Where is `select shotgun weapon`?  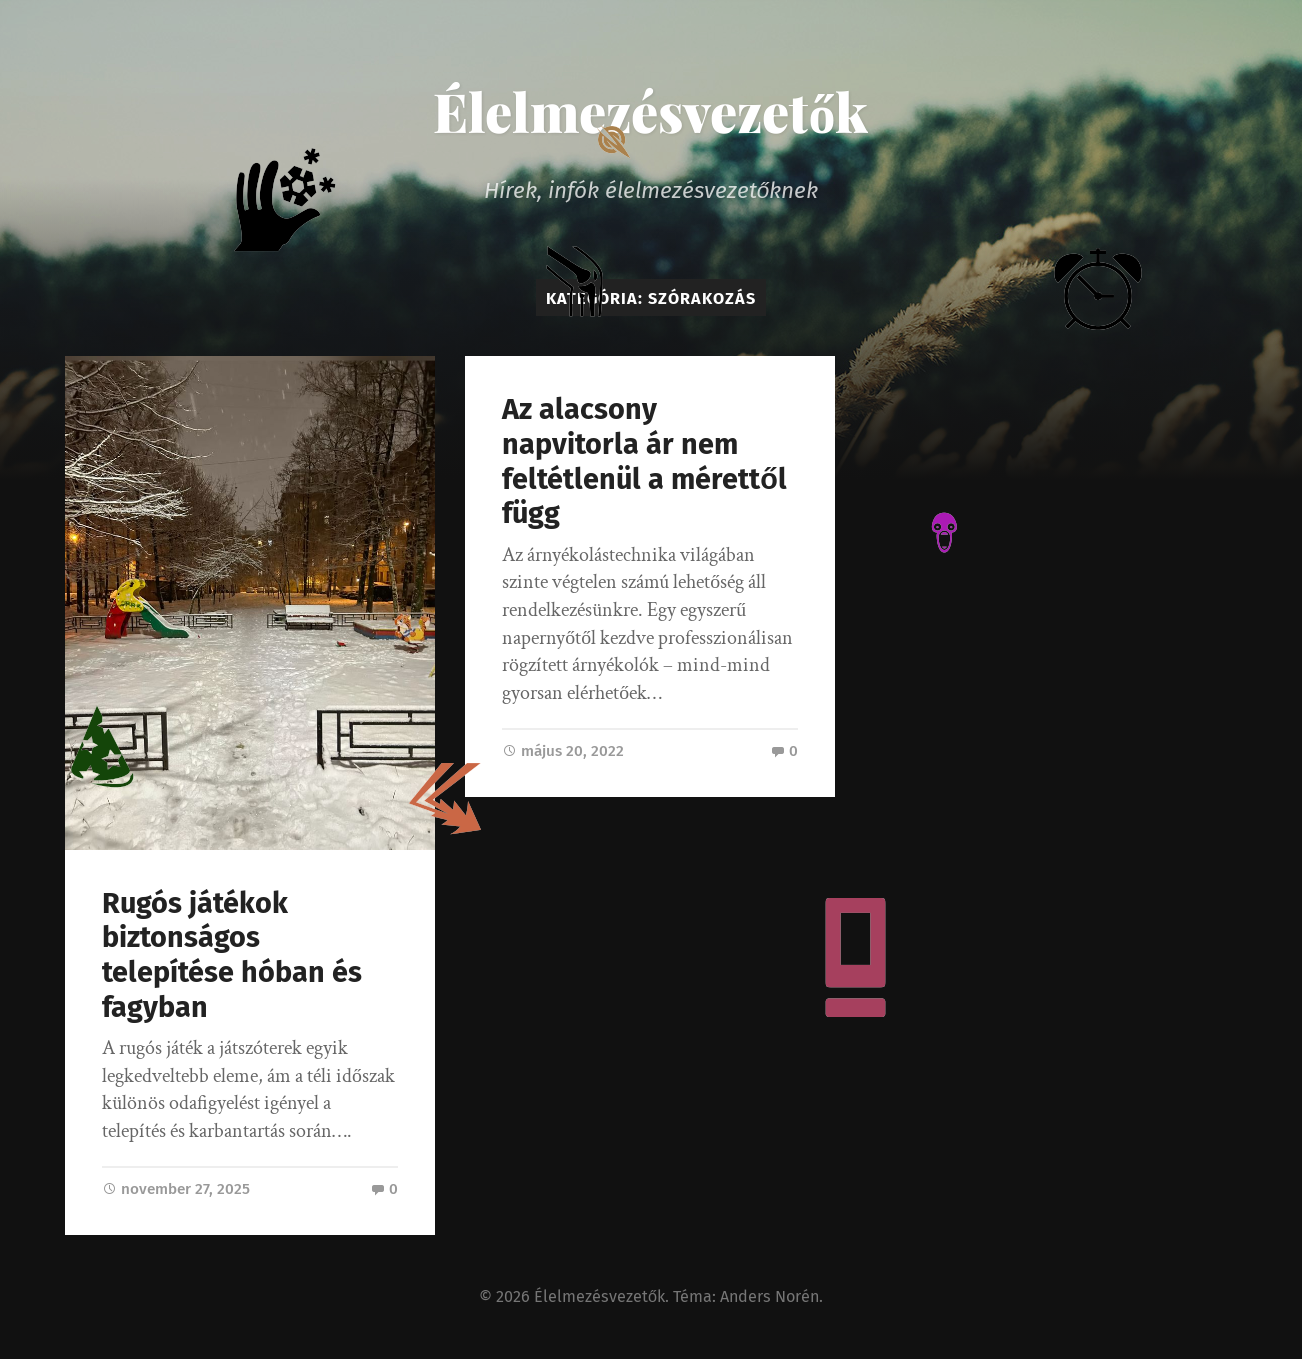
select shotgun weapon is located at coordinates (855, 957).